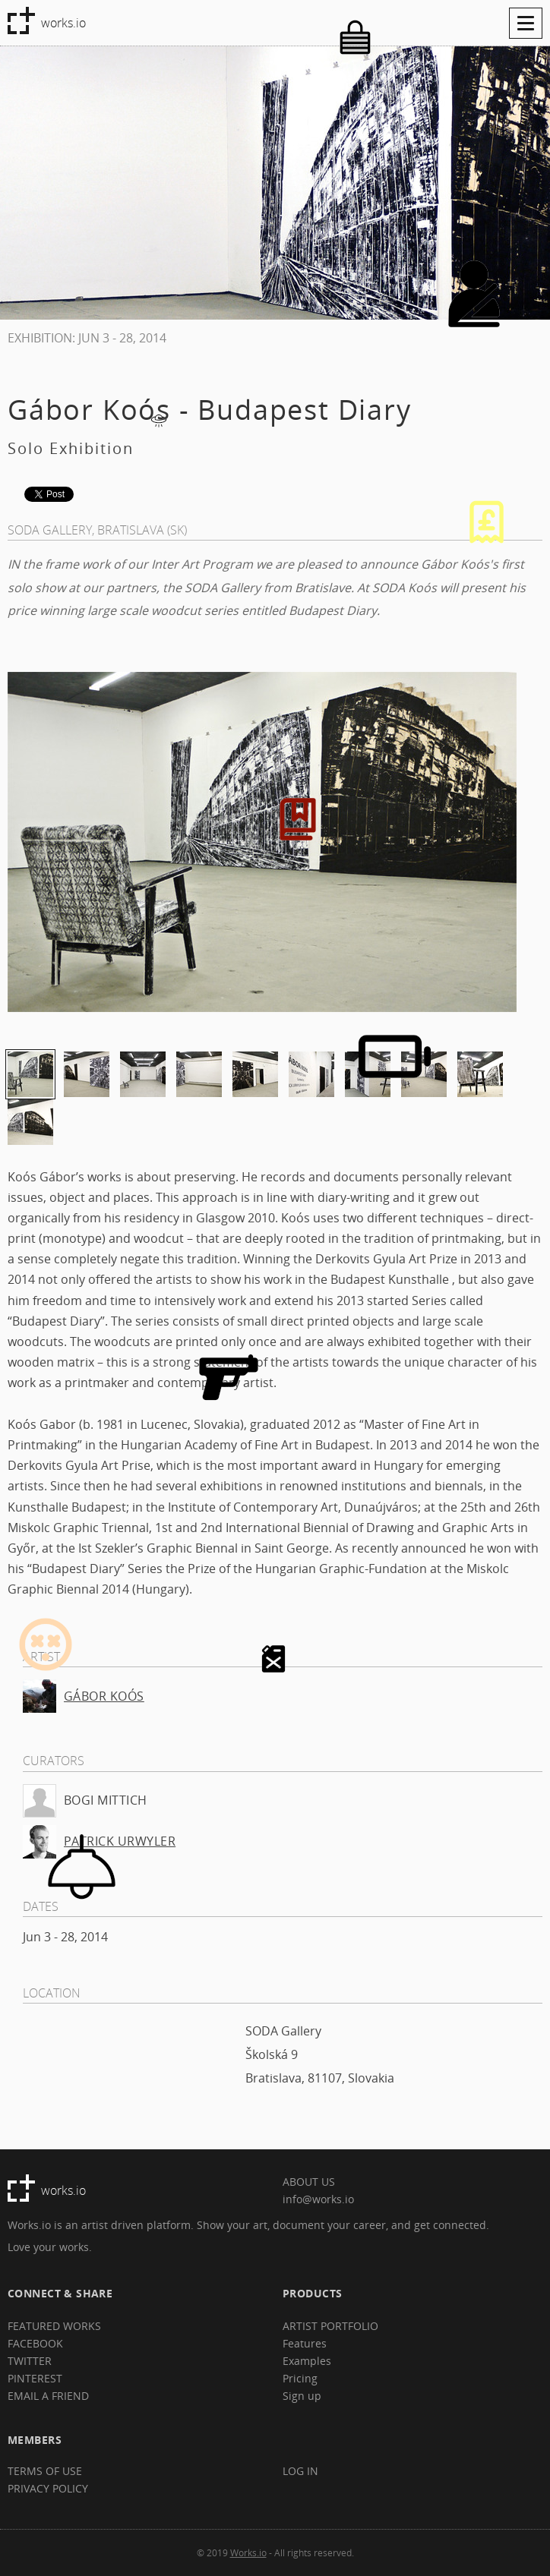 The width and height of the screenshot is (550, 2576). What do you see at coordinates (394, 1056) in the screenshot?
I see `indicates battery is completely drained` at bounding box center [394, 1056].